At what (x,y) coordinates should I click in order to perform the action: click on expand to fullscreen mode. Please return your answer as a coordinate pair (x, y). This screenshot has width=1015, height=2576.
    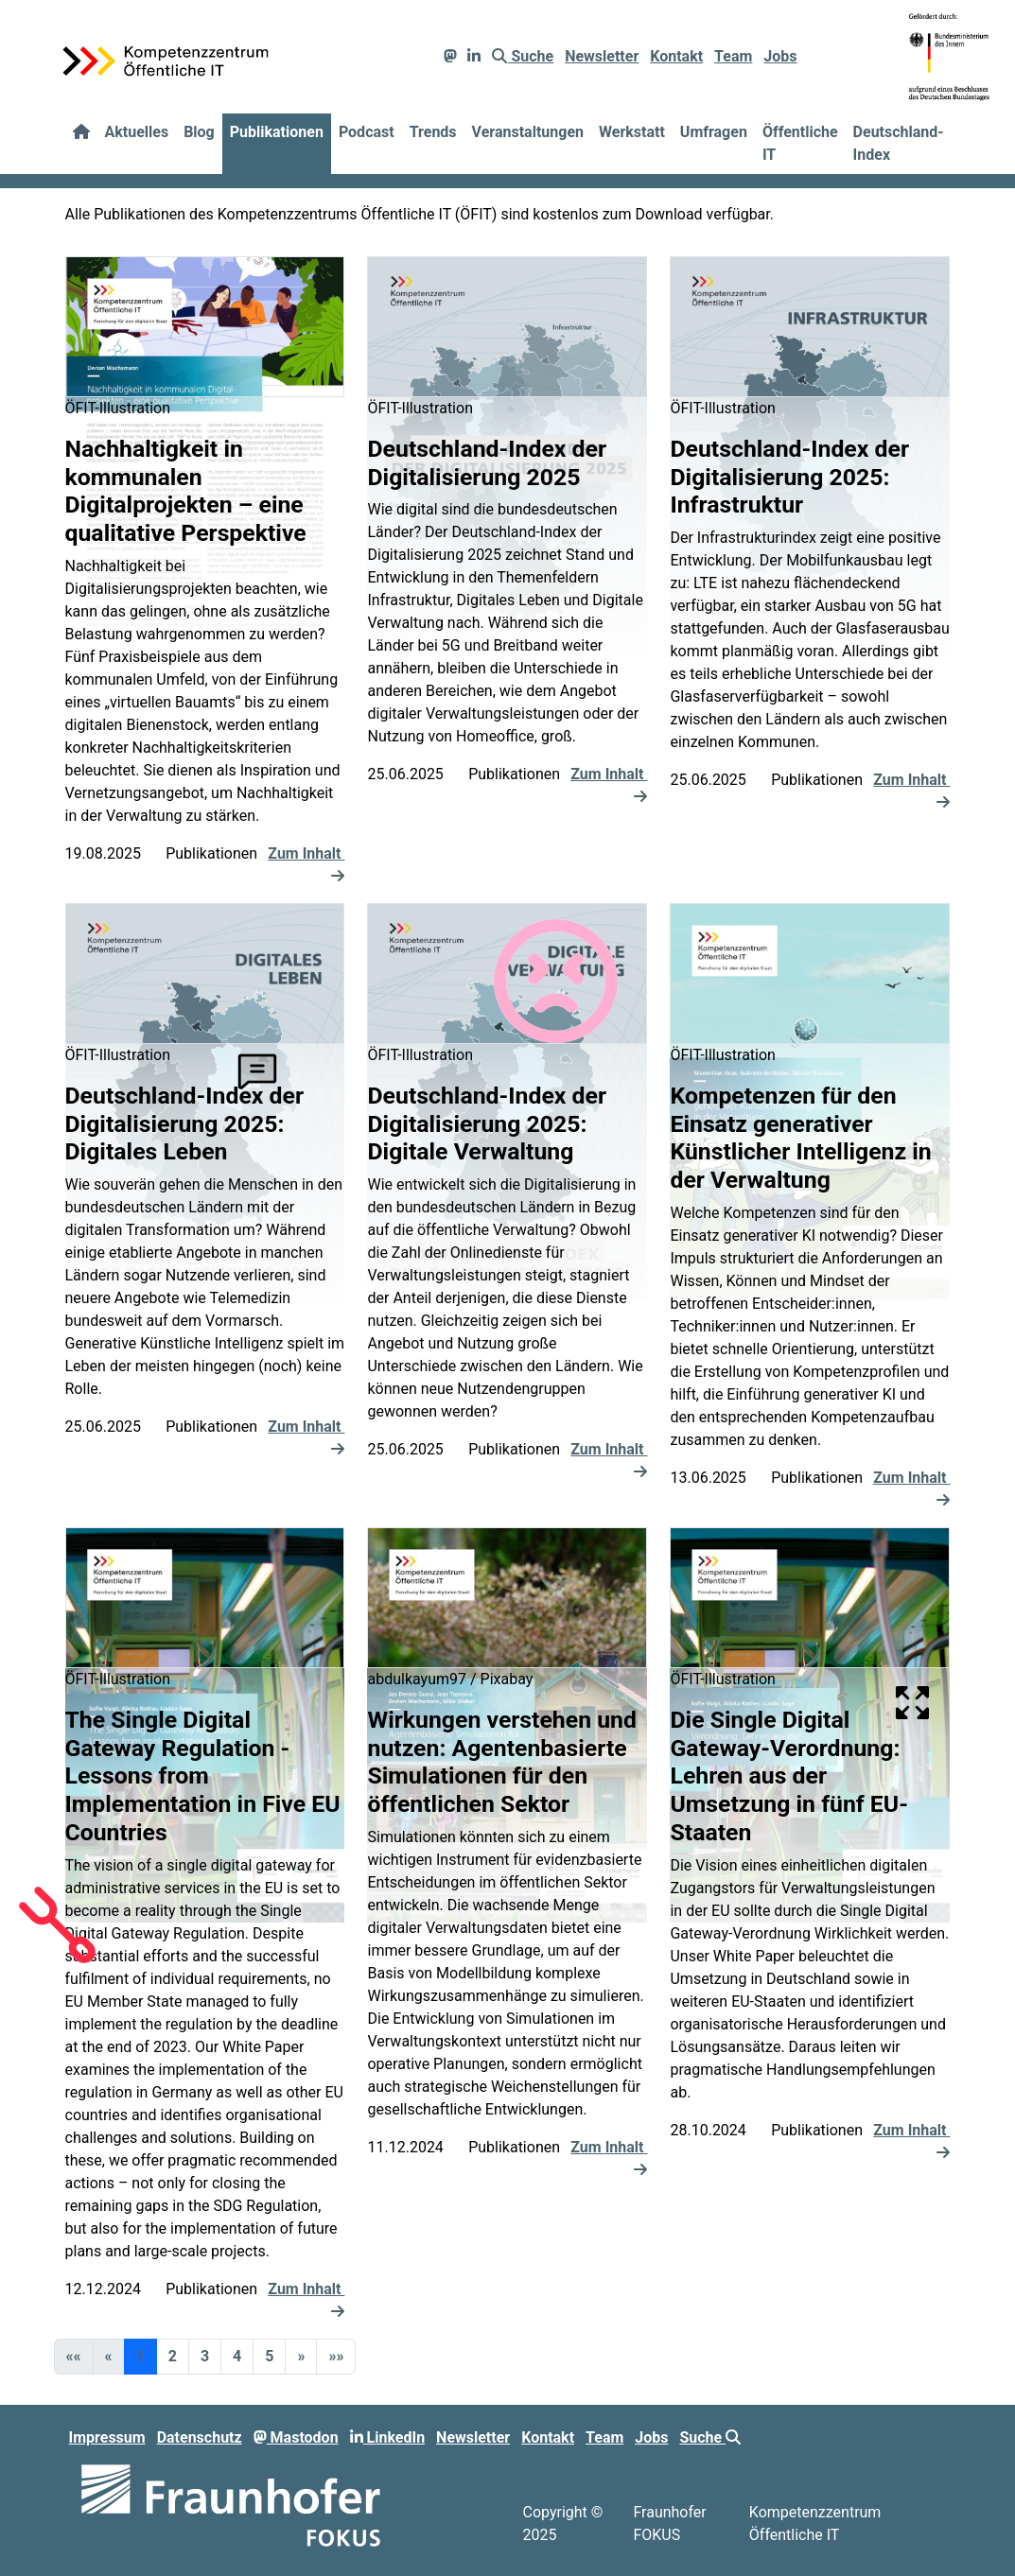
    Looking at the image, I should click on (912, 1702).